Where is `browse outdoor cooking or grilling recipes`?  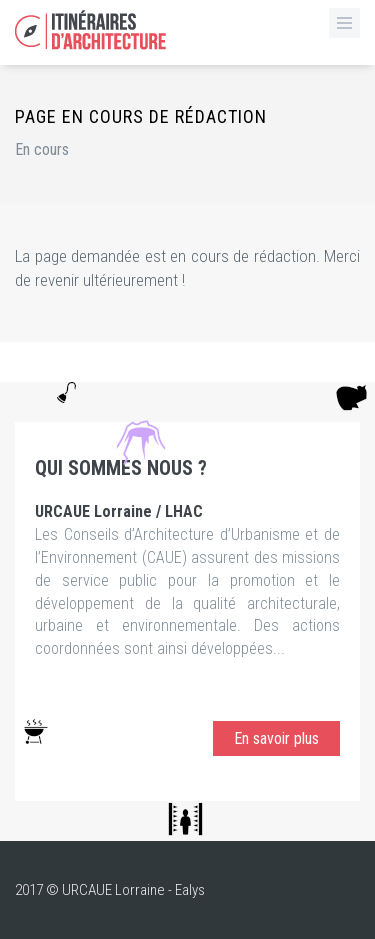 browse outdoor cooking or grilling recipes is located at coordinates (35, 731).